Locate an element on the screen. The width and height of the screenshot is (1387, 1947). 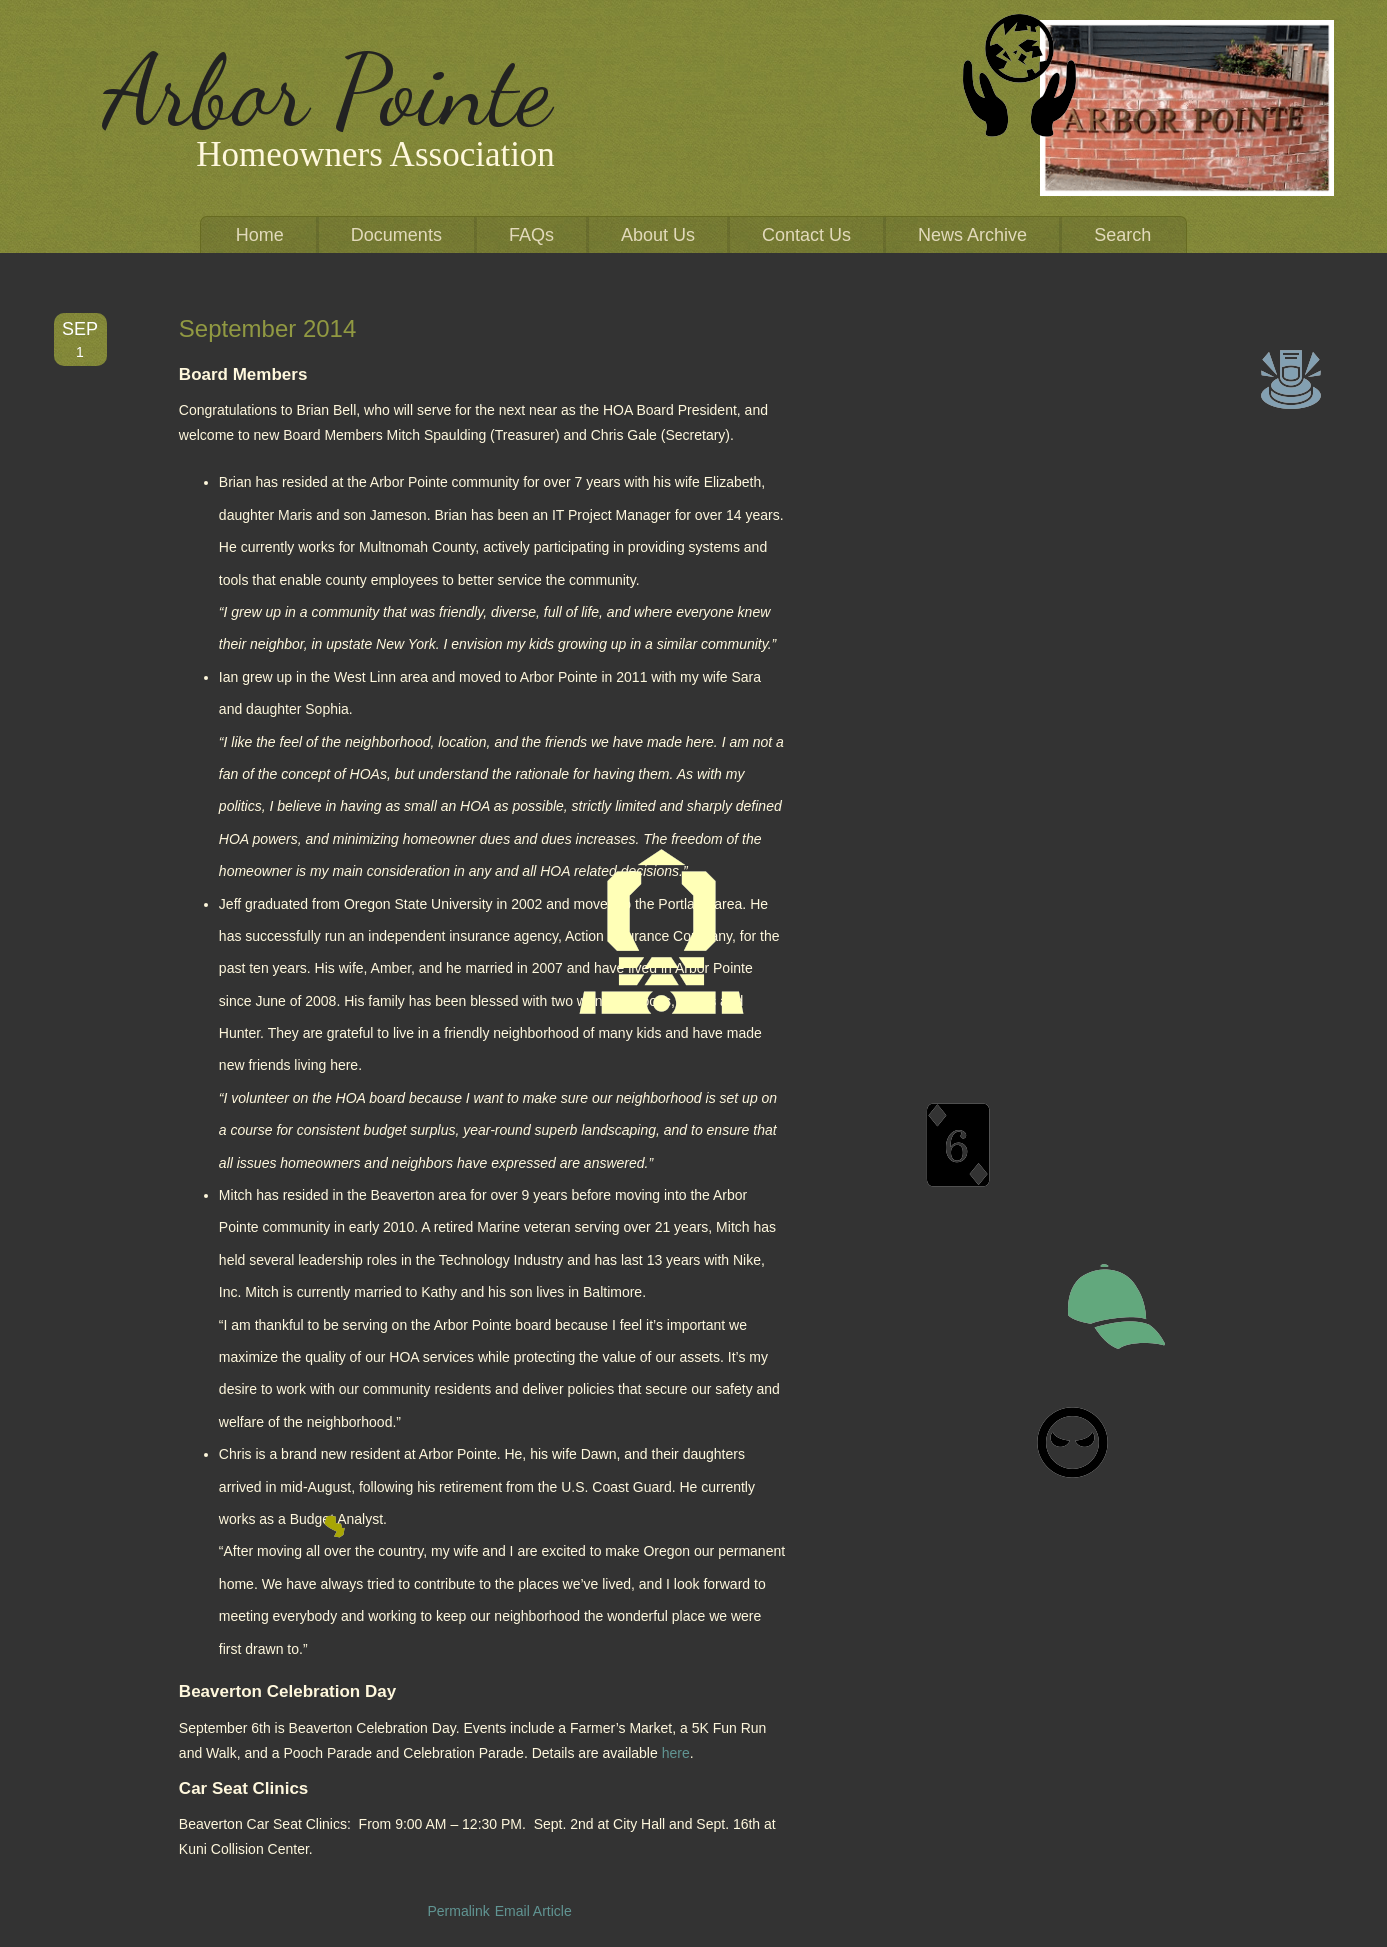
access player profile or avatar customization is located at coordinates (1116, 1306).